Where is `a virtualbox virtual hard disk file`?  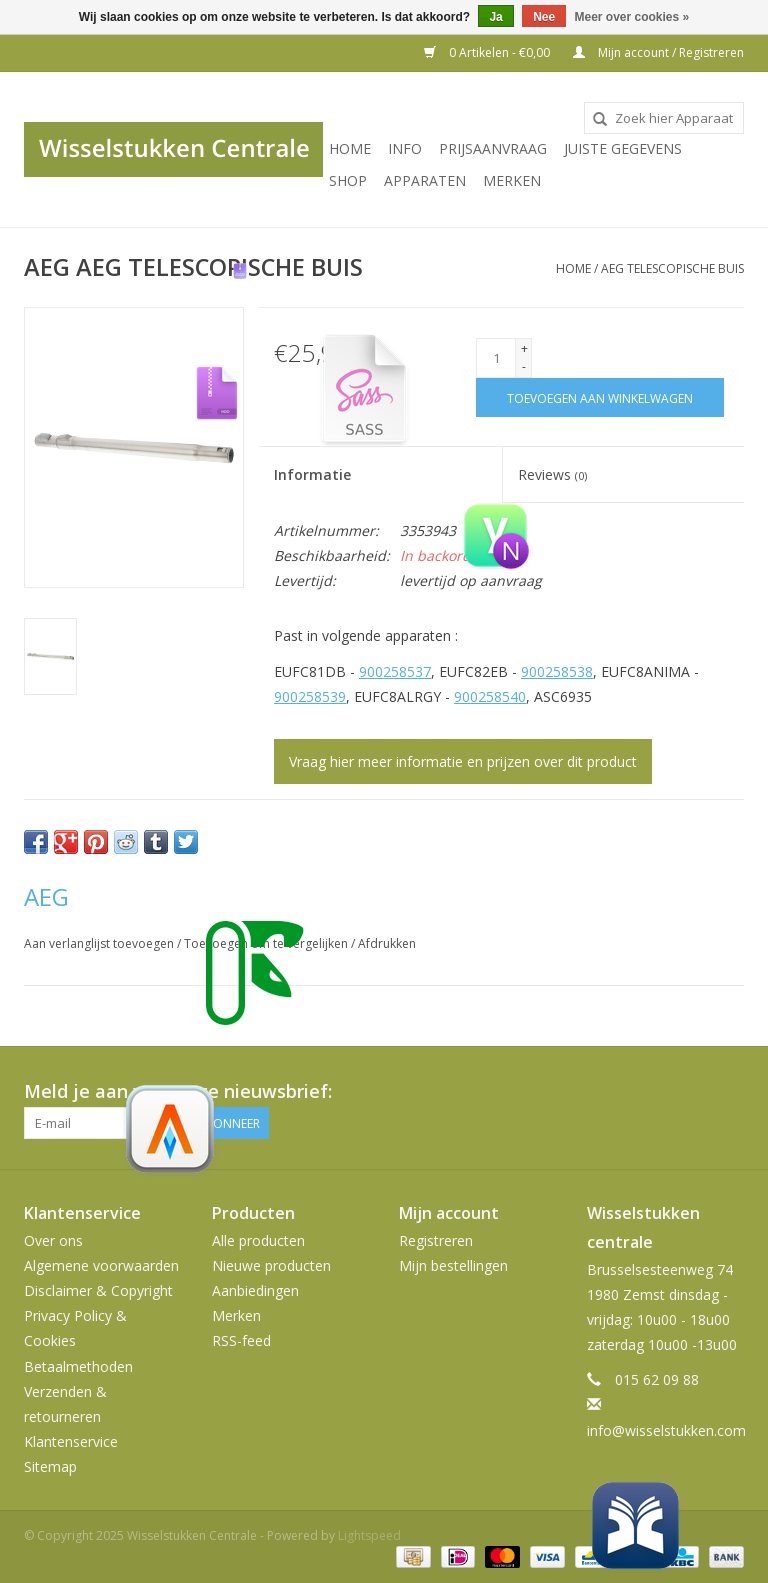
a virtualbox virtual hard disk file is located at coordinates (217, 394).